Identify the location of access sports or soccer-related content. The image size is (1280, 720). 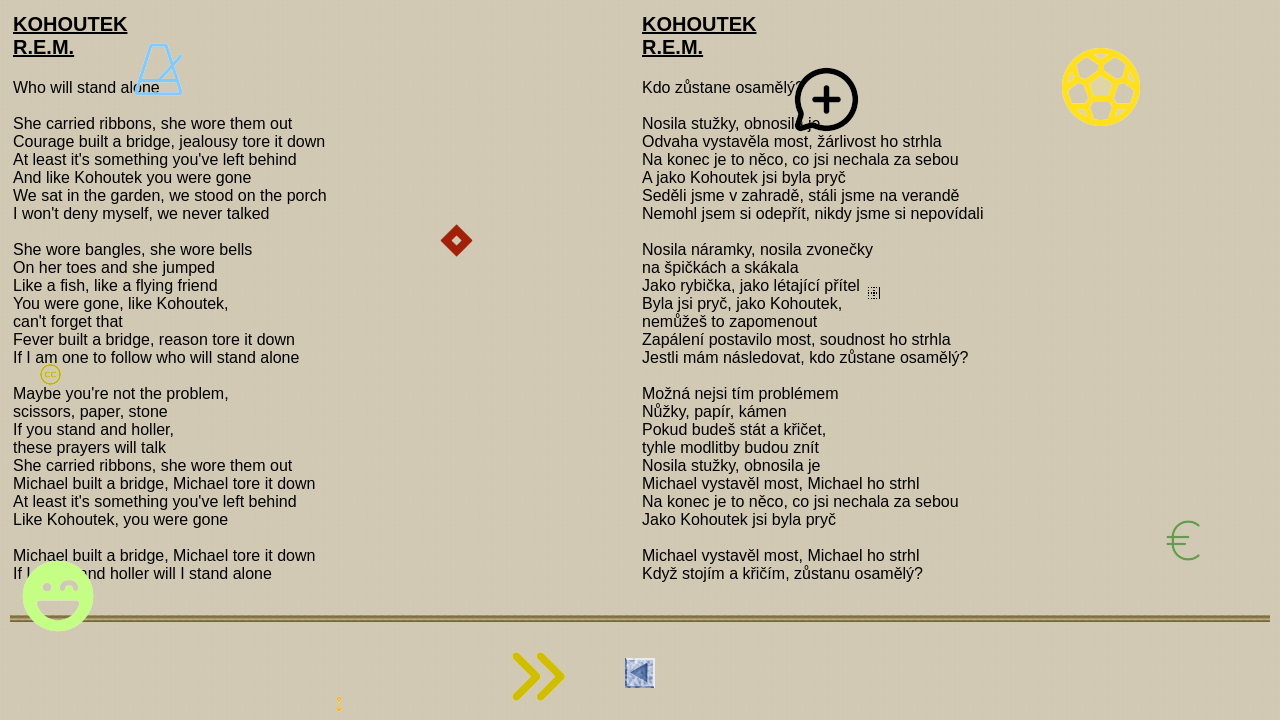
(1101, 87).